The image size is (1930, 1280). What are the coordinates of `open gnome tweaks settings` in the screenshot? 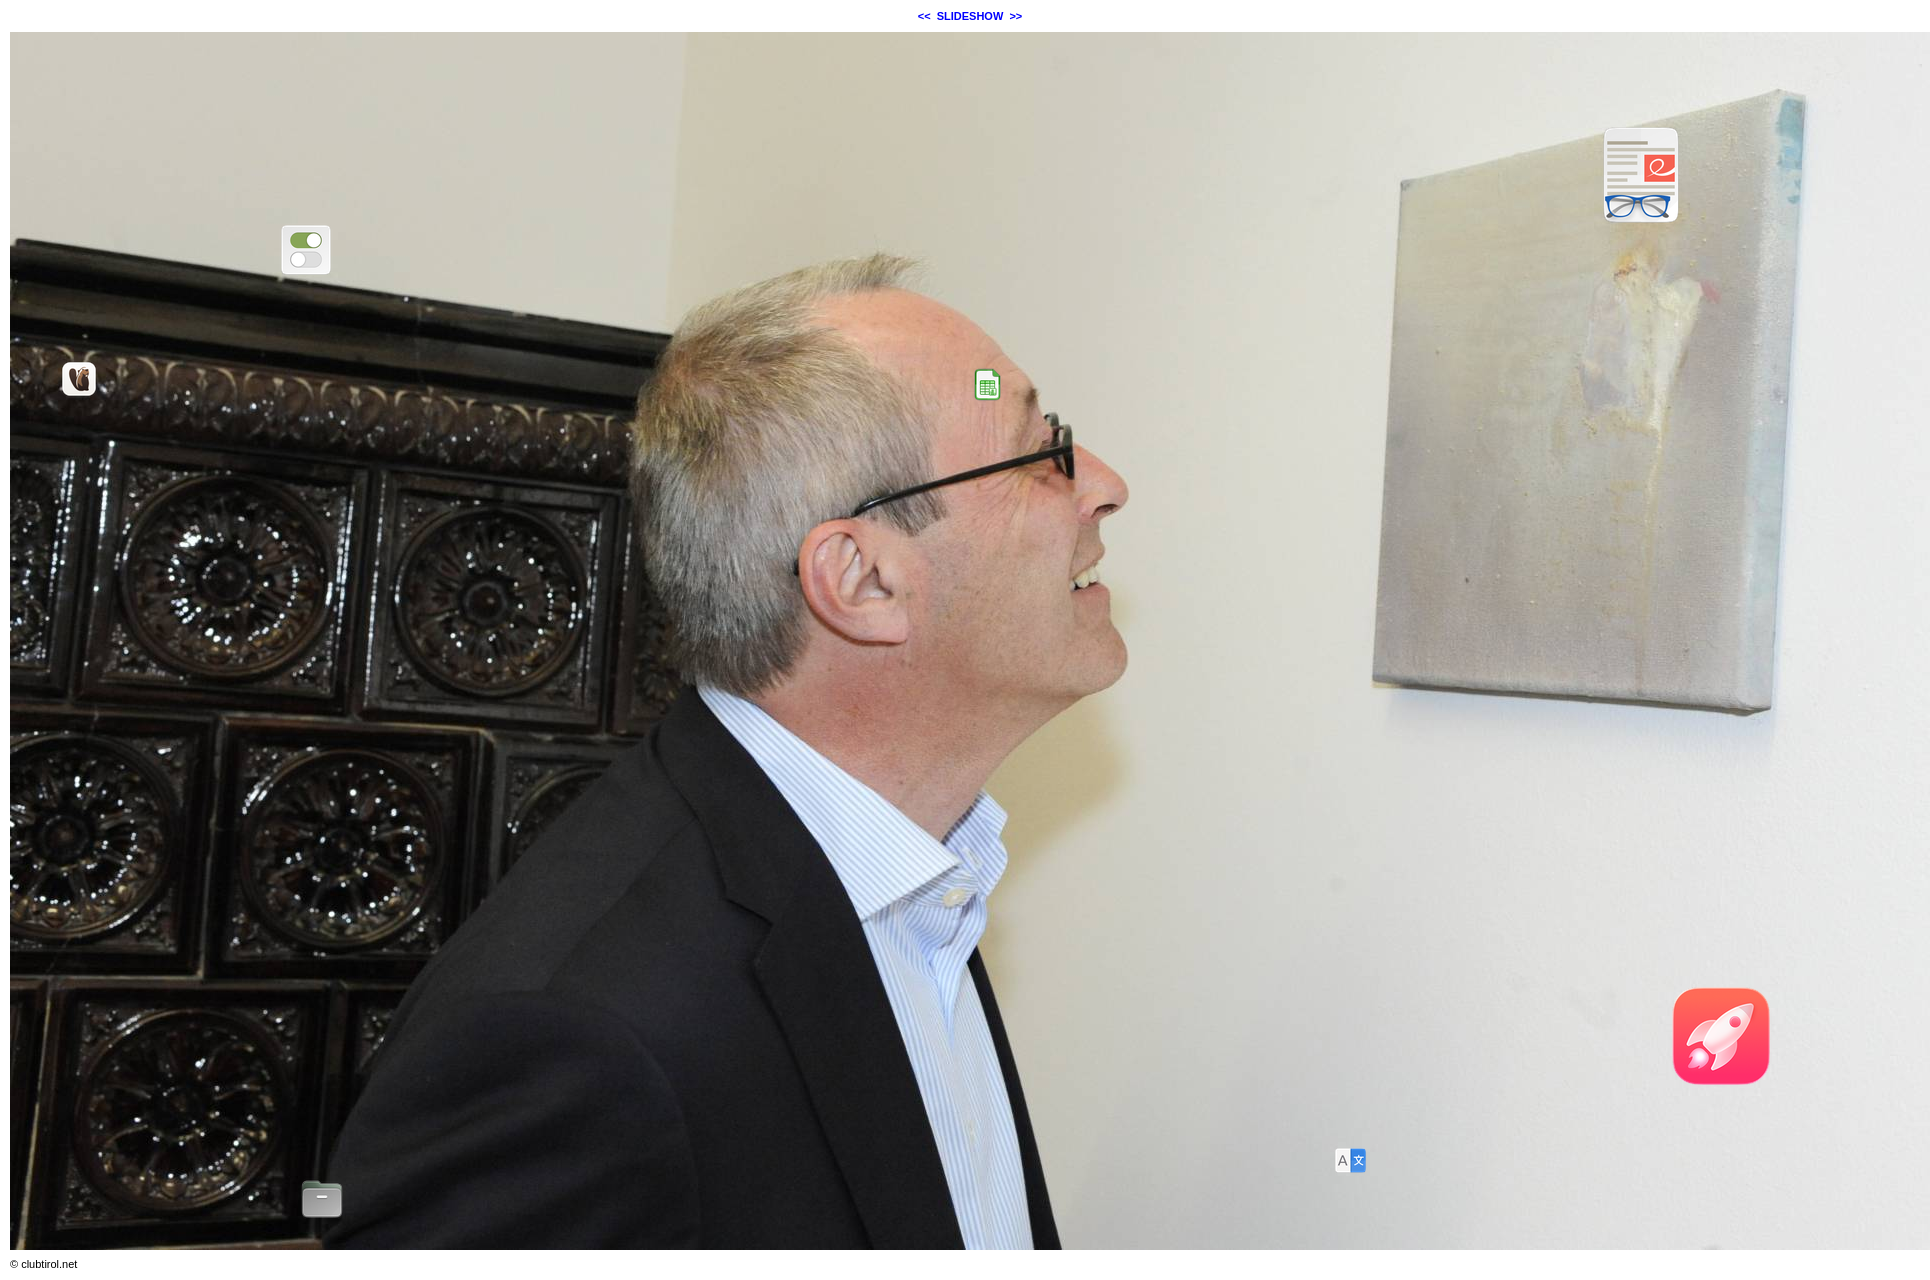 It's located at (306, 250).